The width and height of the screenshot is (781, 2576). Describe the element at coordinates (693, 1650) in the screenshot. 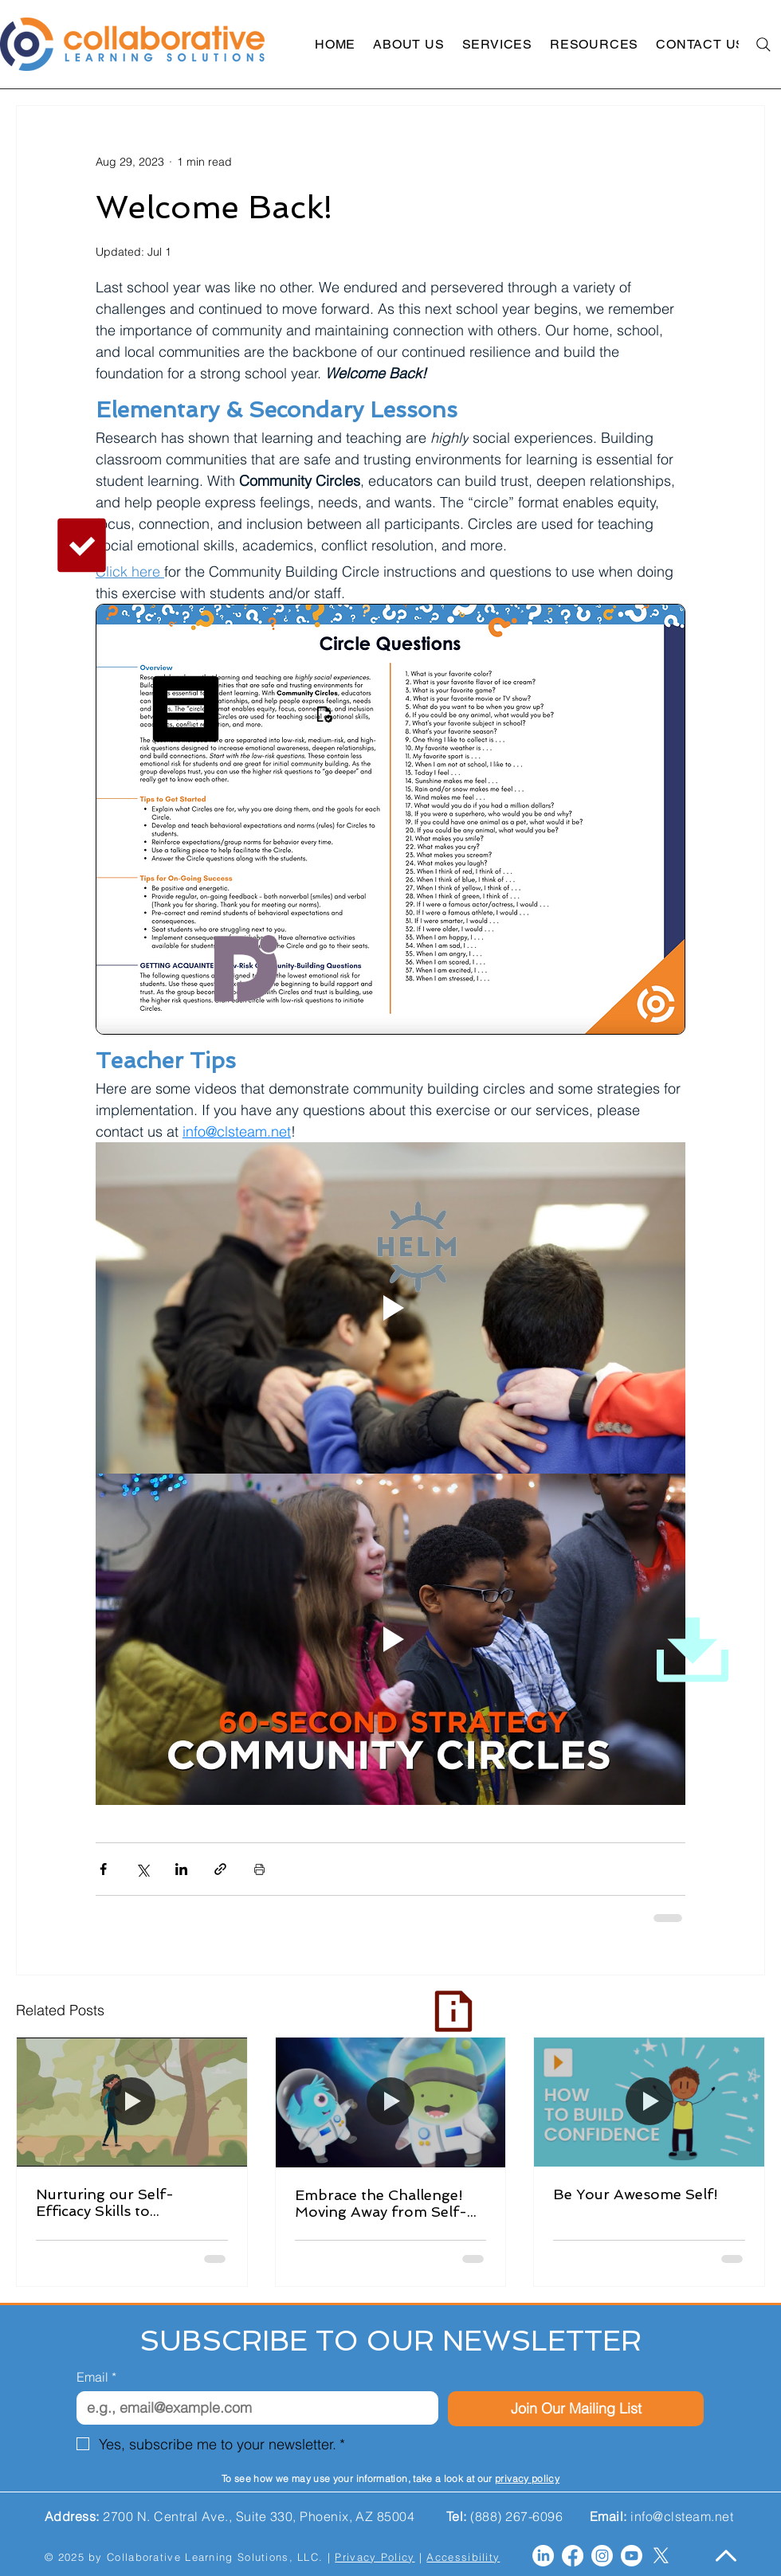

I see `download a file or document` at that location.